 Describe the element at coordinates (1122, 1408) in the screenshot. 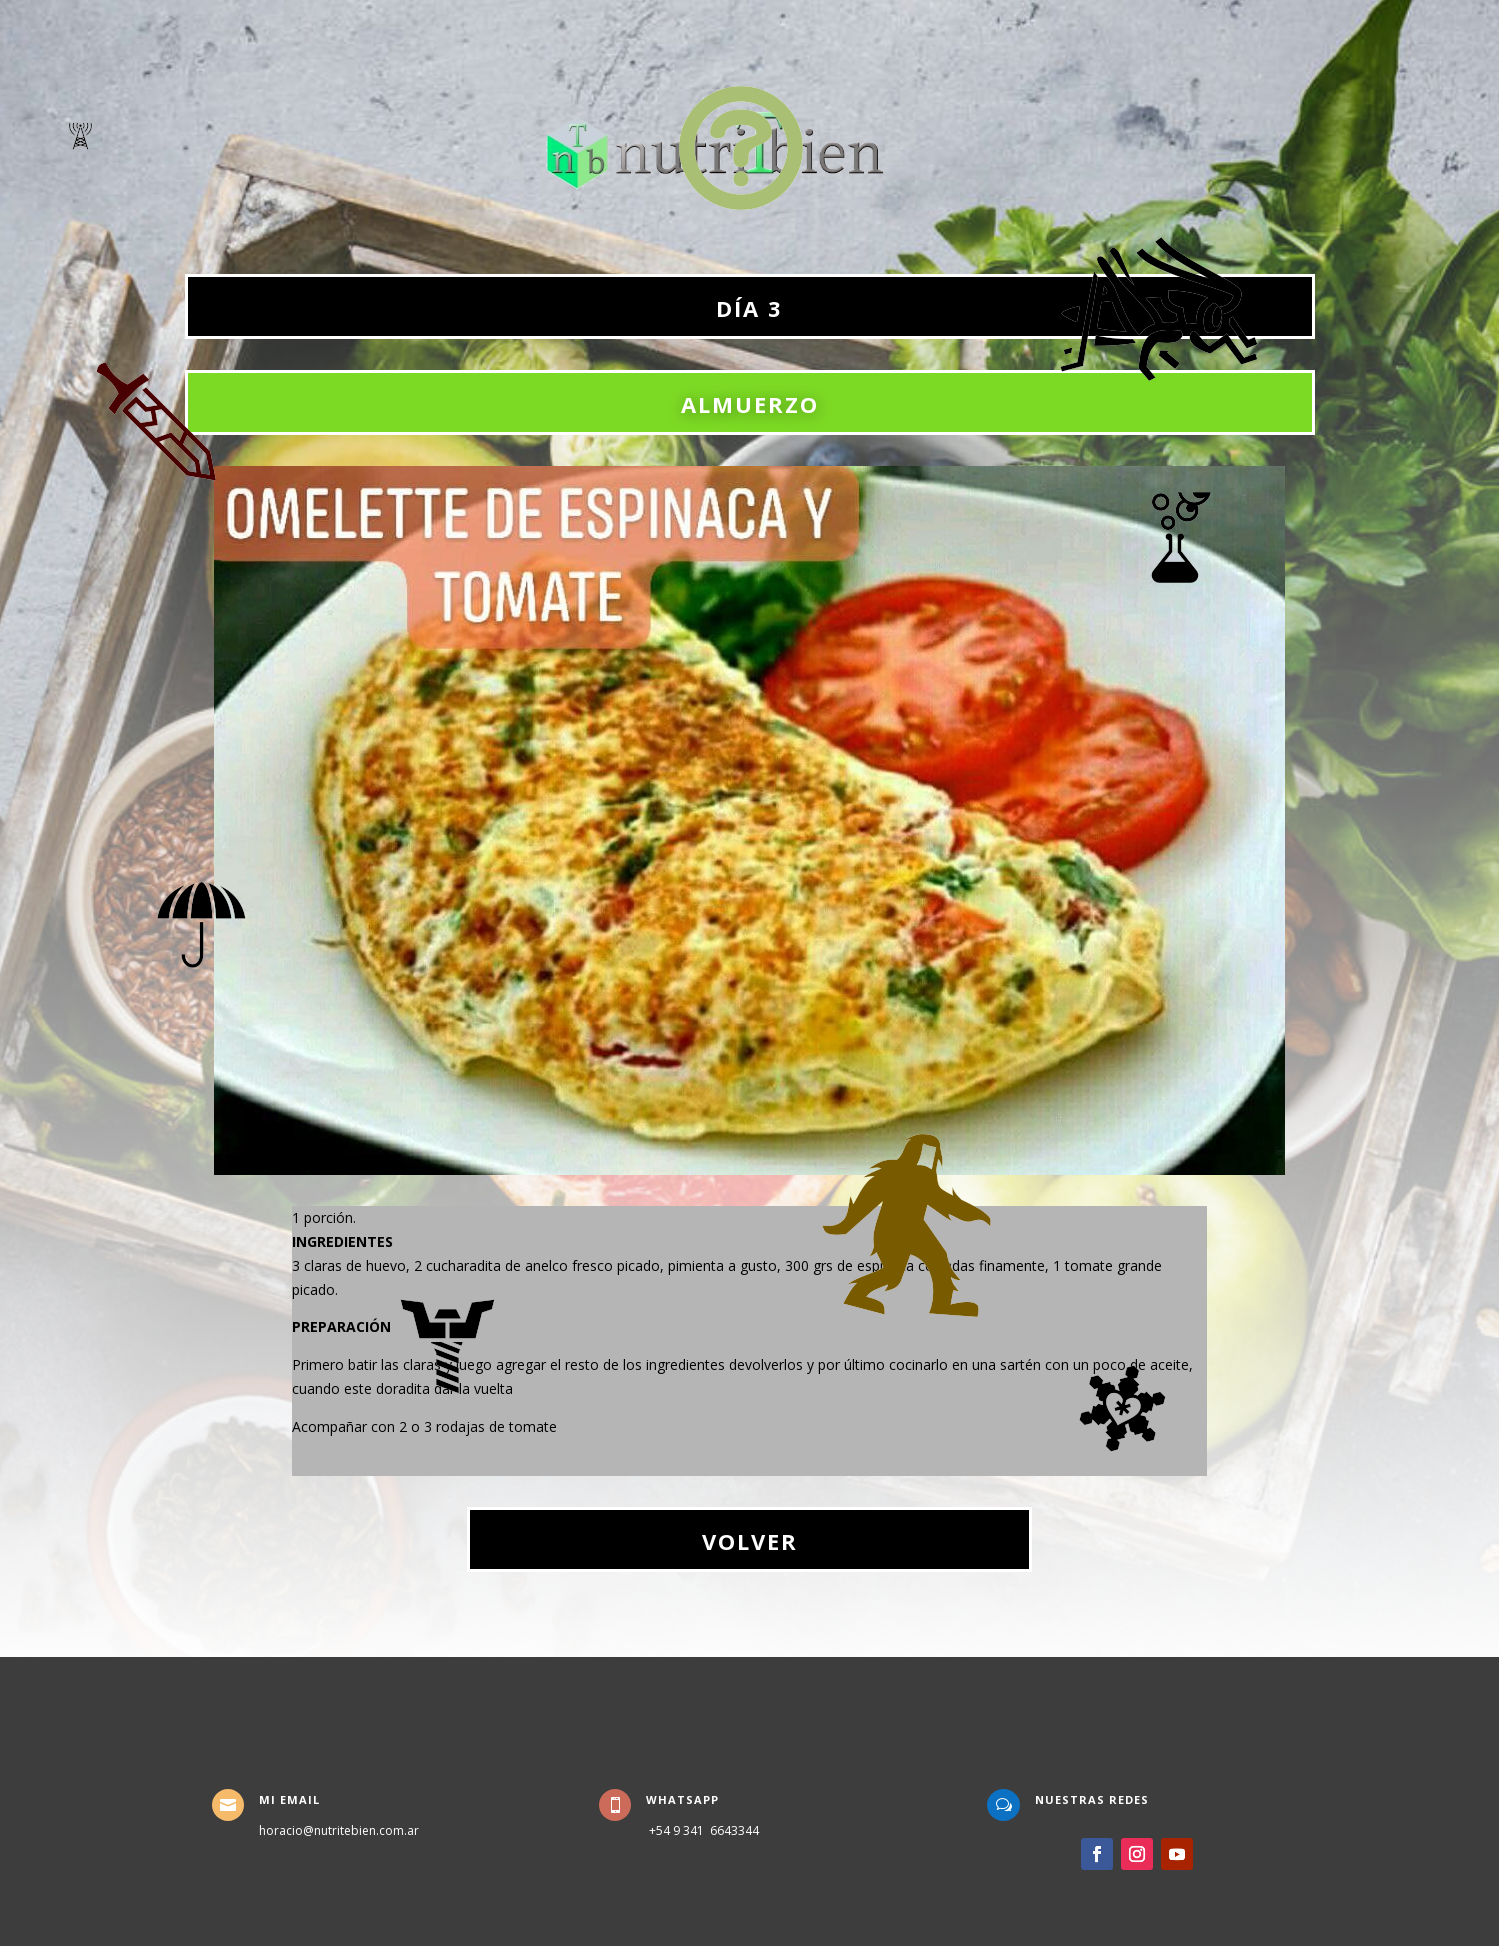

I see `indicates a frozen or cold status effect in gameplay` at that location.